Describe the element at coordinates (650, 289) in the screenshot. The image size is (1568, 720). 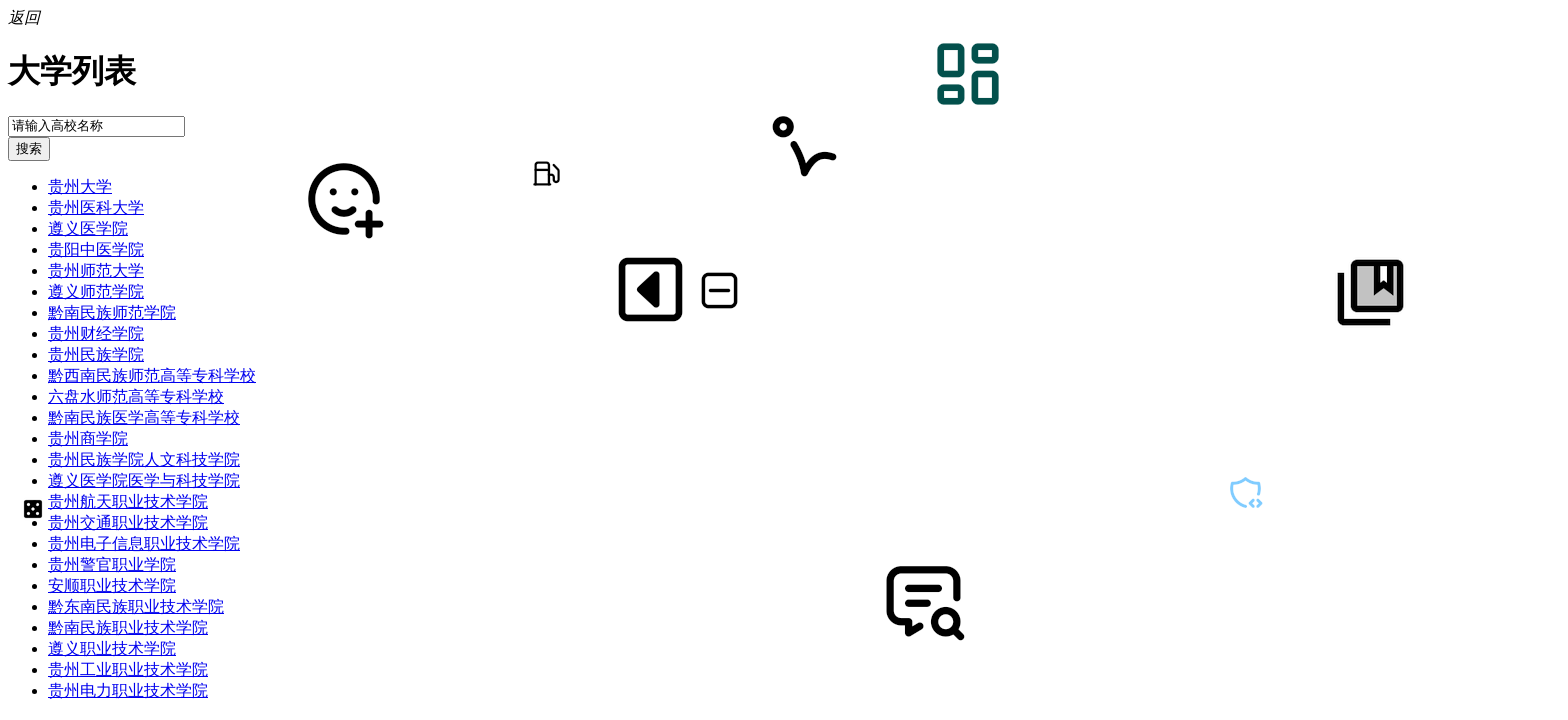
I see `navigate to the previous item or screen` at that location.